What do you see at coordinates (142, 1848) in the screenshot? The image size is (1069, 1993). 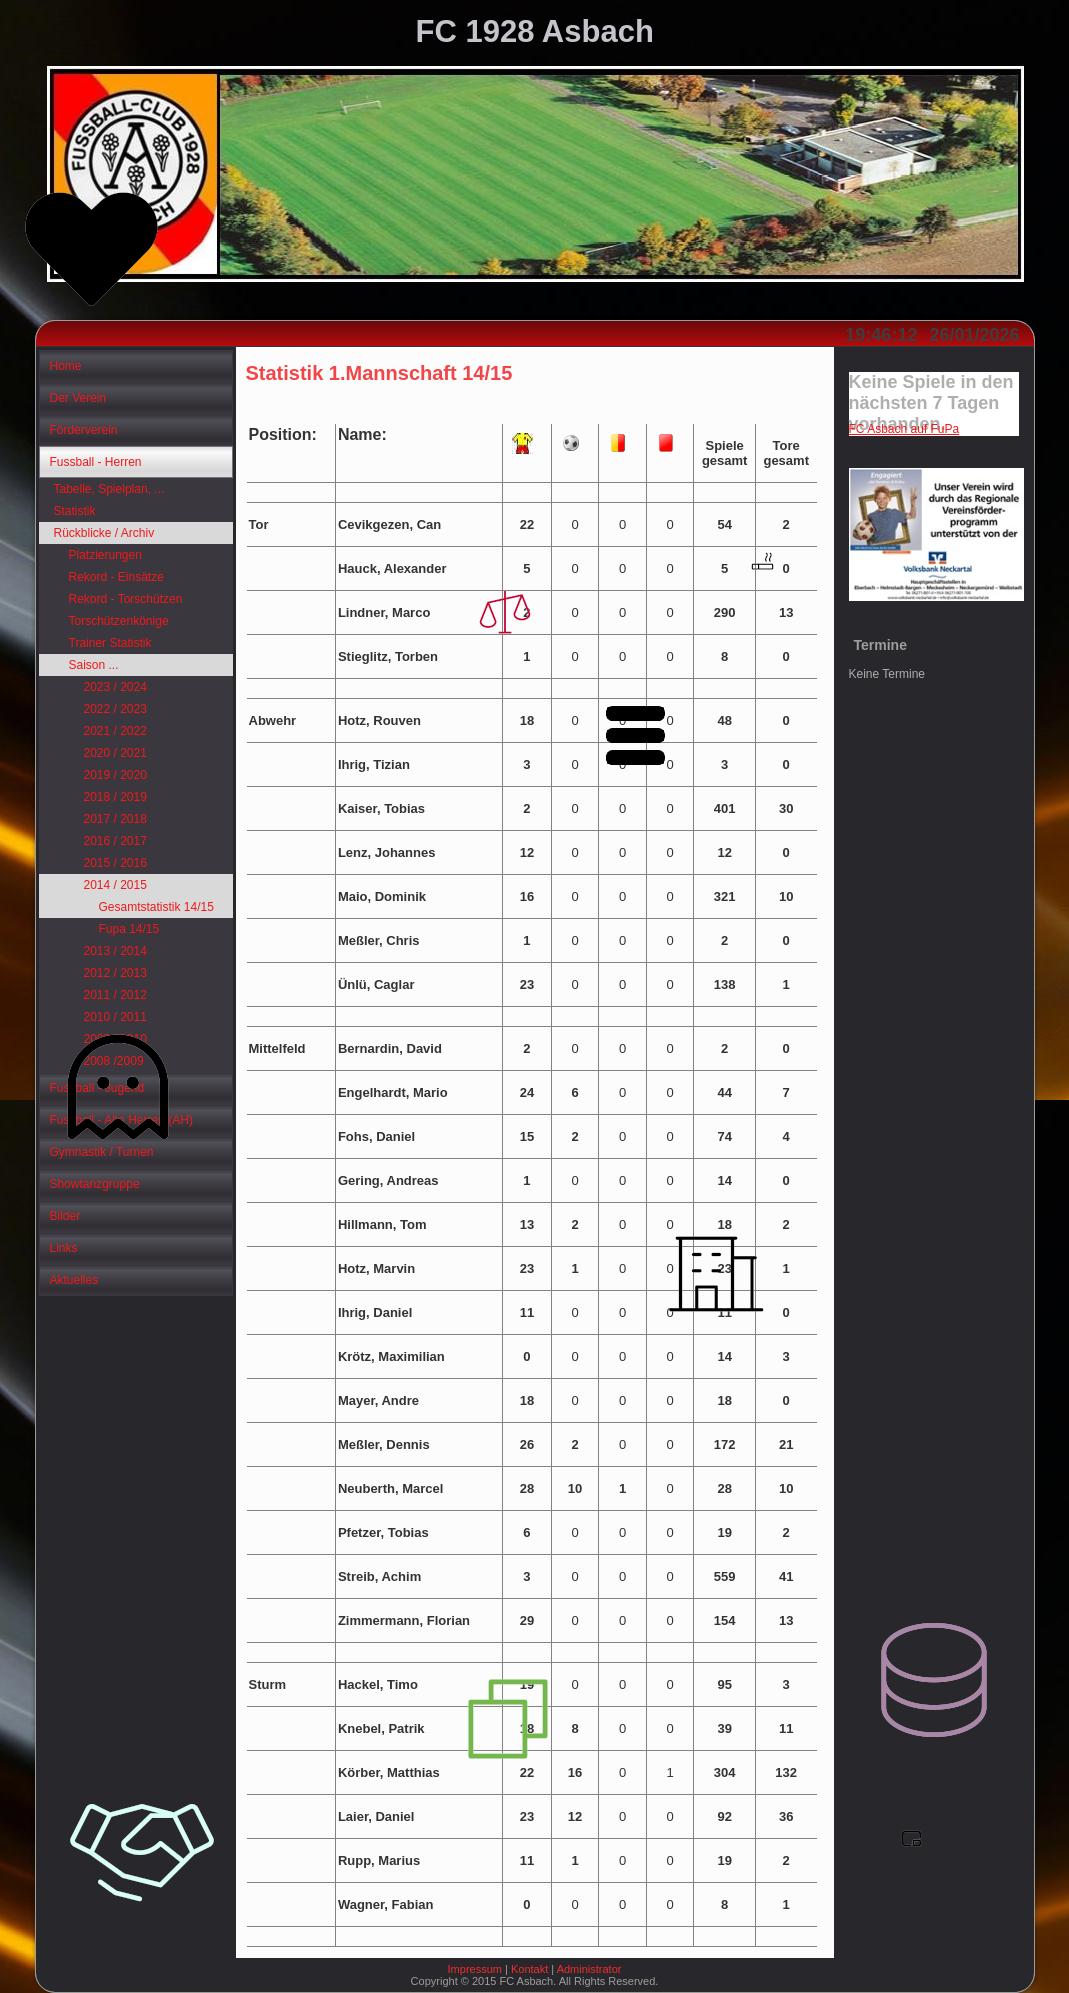 I see `indicates a partnership or collaboration feature` at bounding box center [142, 1848].